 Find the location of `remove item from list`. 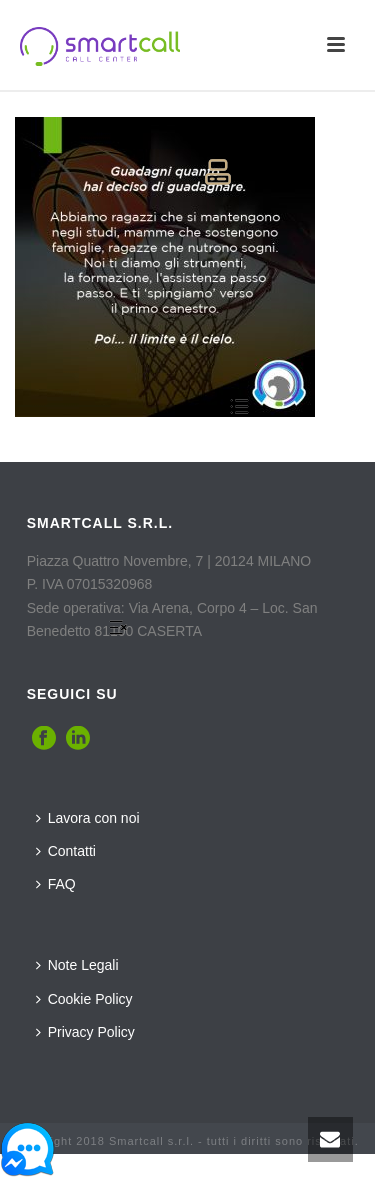

remove item from list is located at coordinates (118, 627).